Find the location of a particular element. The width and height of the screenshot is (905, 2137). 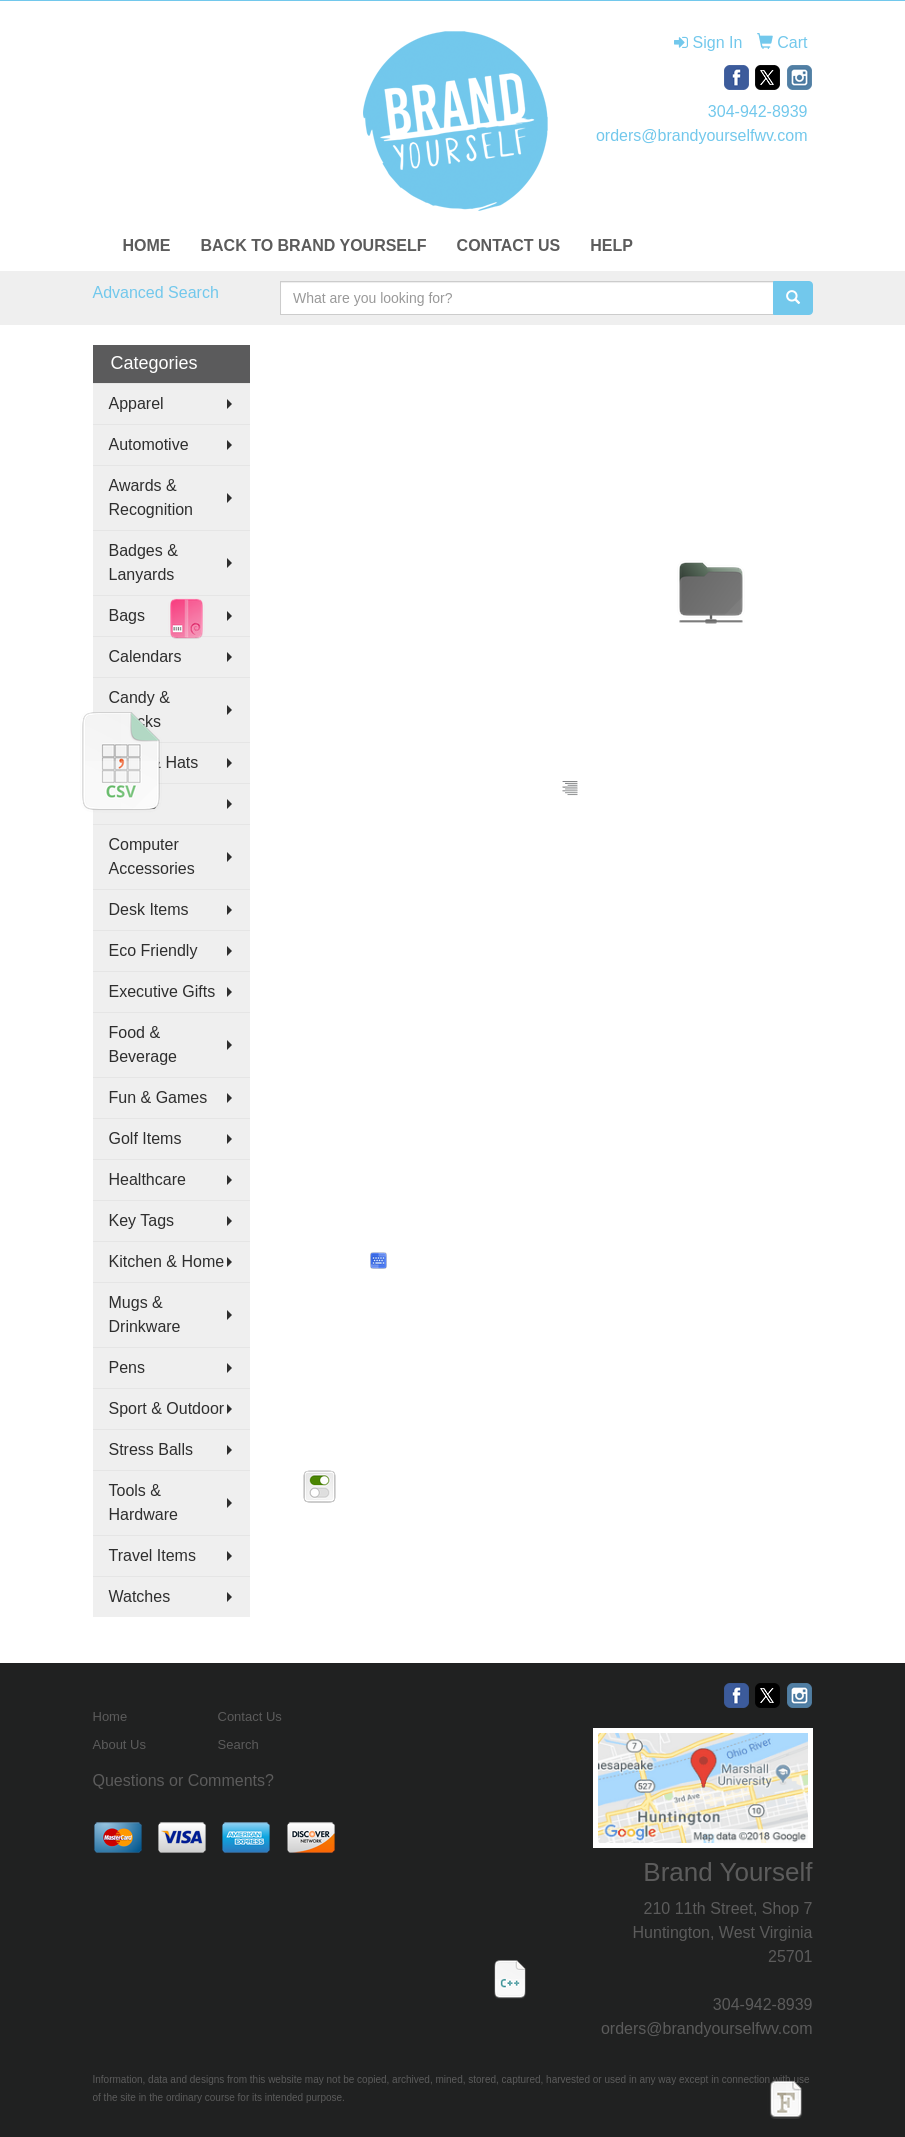

debian software package file is located at coordinates (186, 618).